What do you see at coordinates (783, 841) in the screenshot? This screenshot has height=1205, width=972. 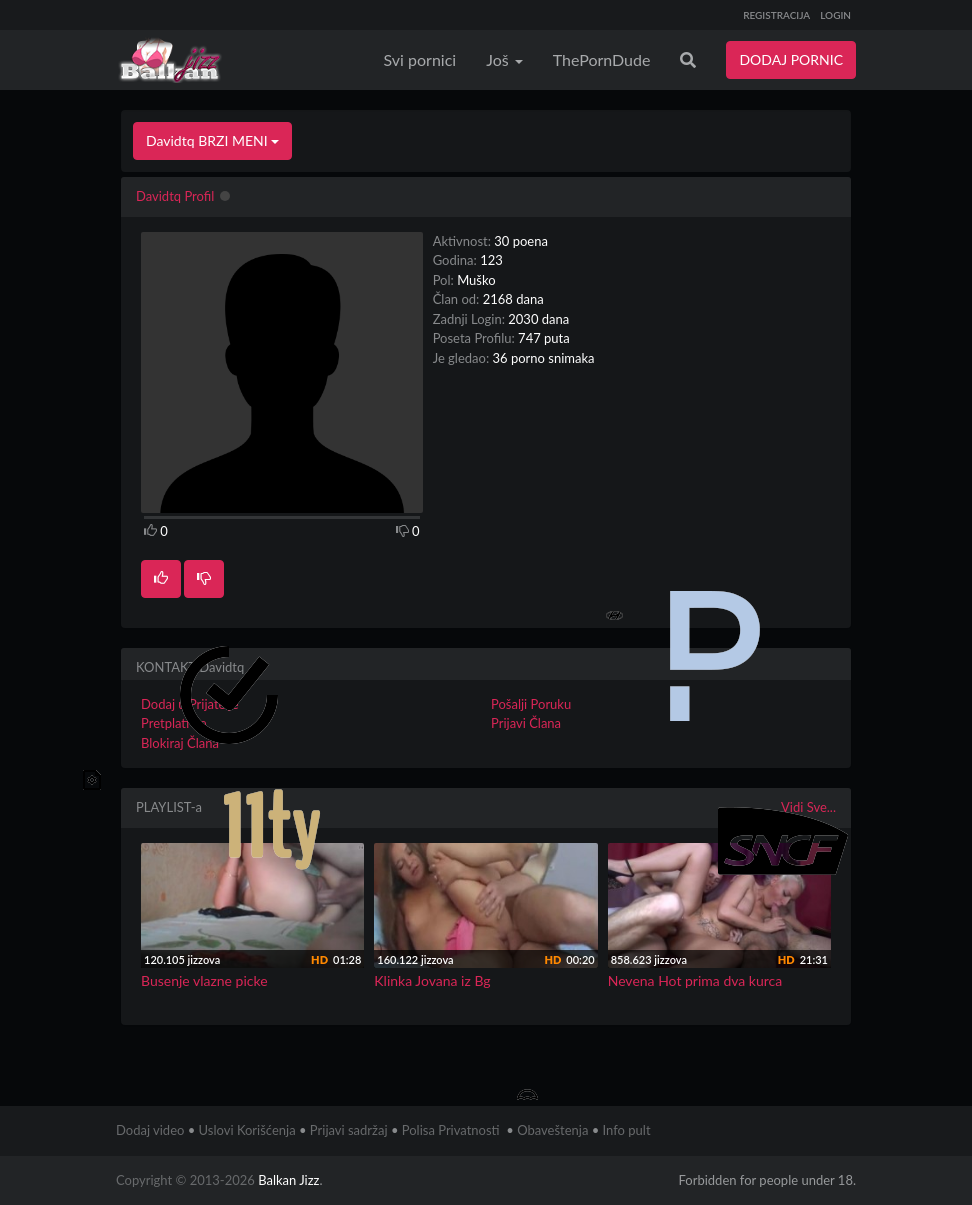 I see `open the SNCF French railway app` at bounding box center [783, 841].